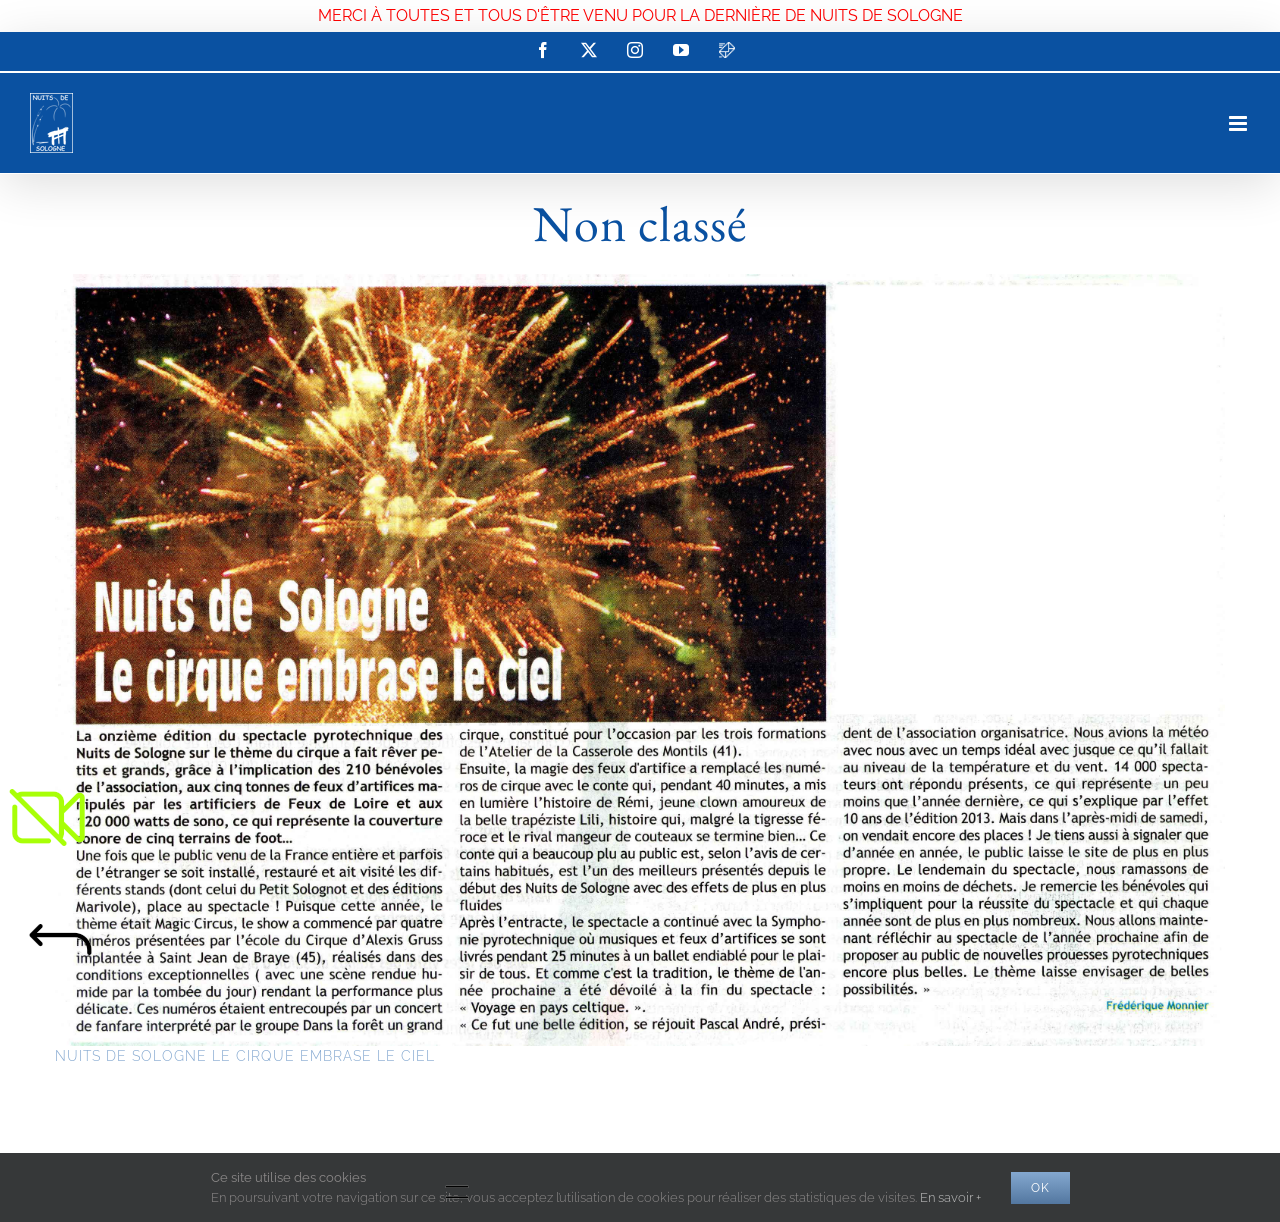 The width and height of the screenshot is (1280, 1222). Describe the element at coordinates (48, 817) in the screenshot. I see `video camera is off` at that location.